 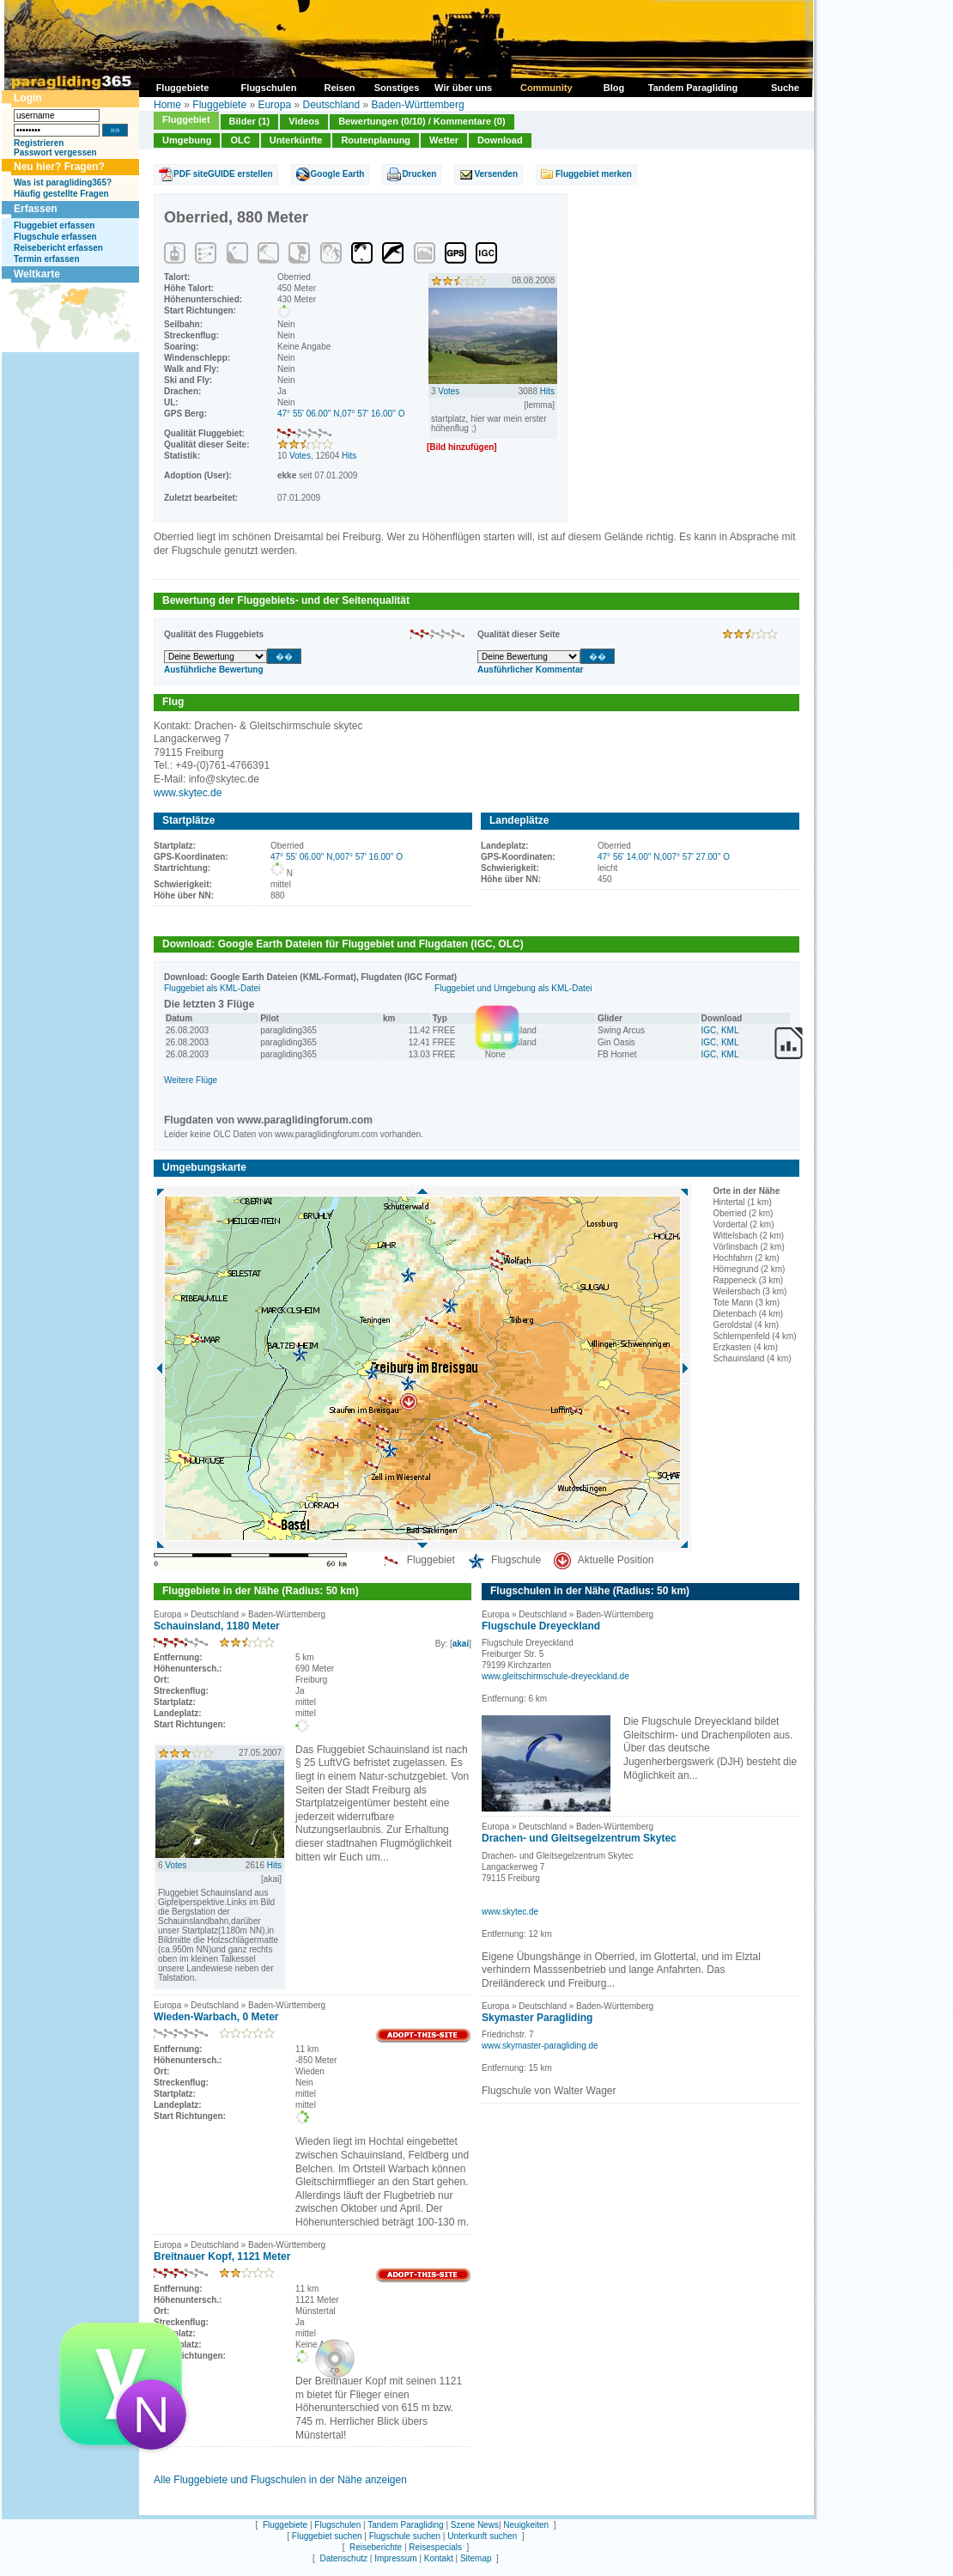 I want to click on open LibreOffice Calc spreadsheet application, so click(x=788, y=1043).